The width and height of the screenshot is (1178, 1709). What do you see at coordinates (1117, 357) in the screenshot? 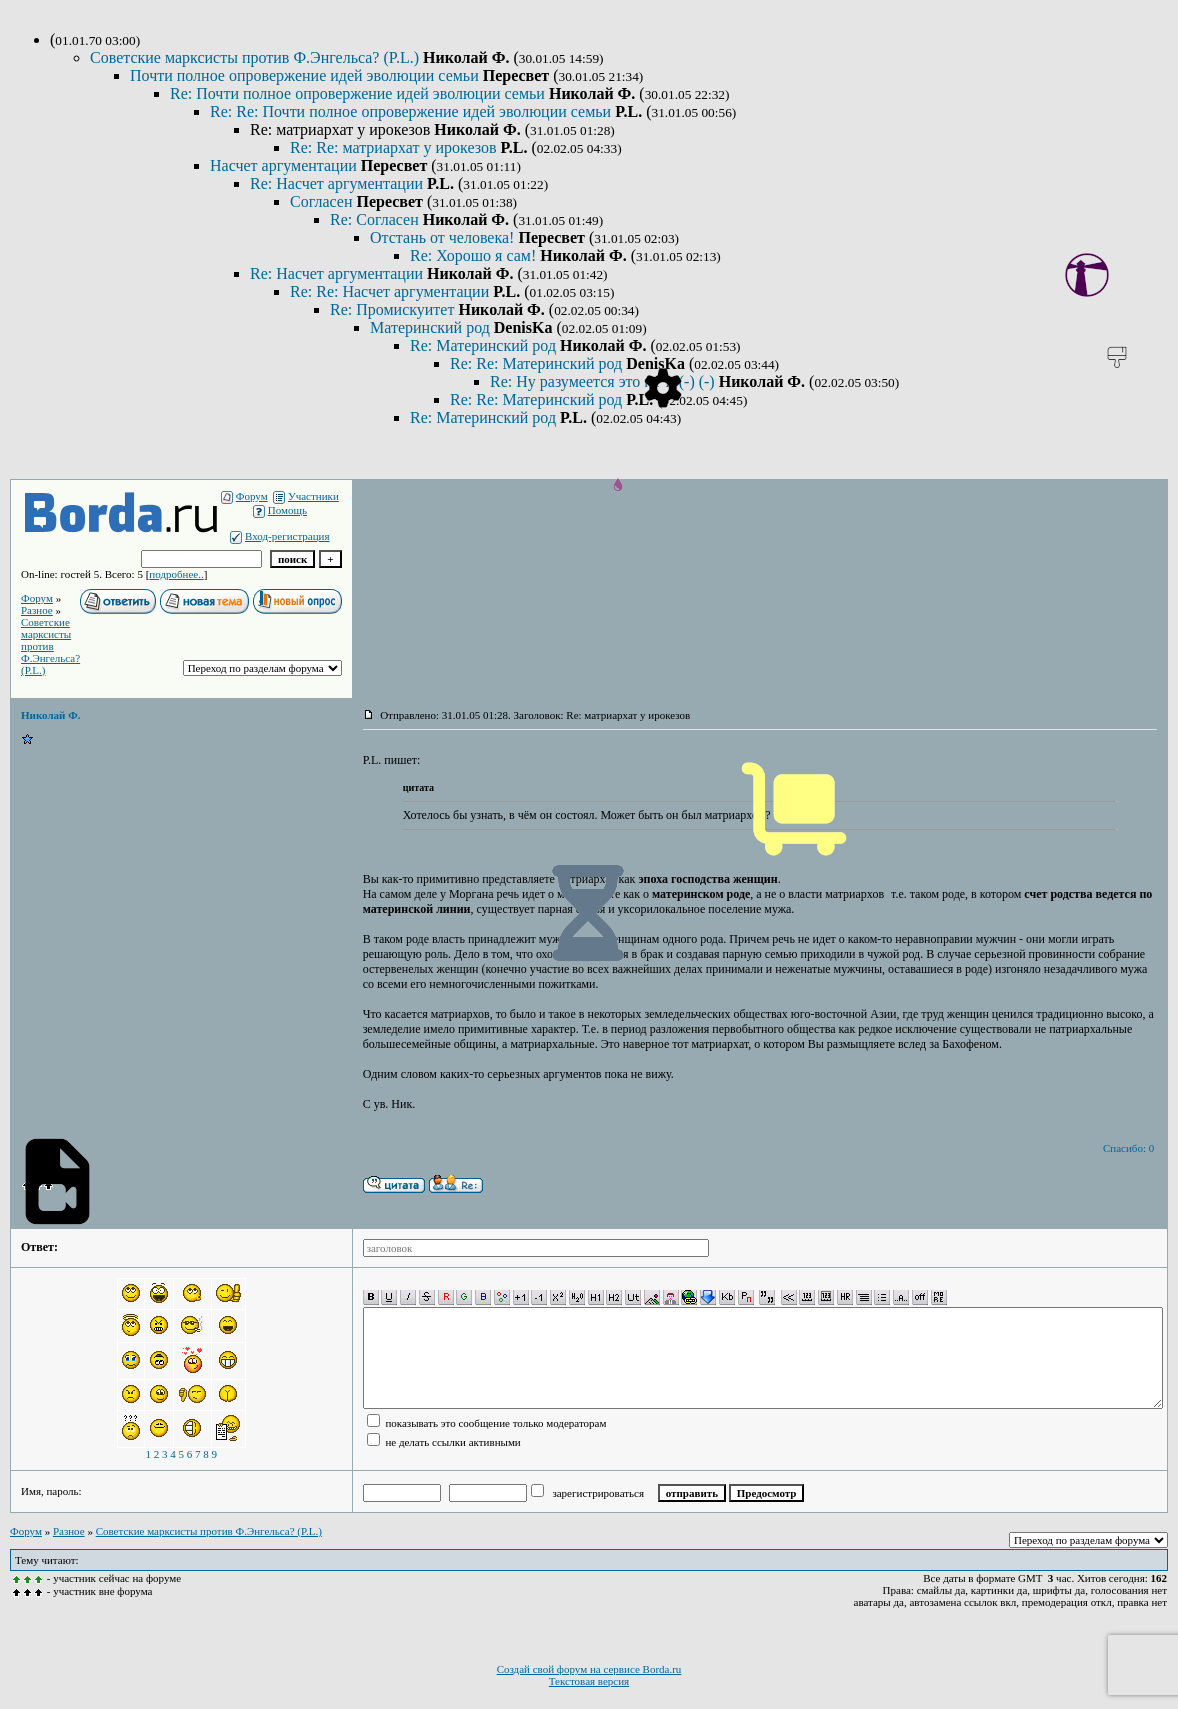
I see `access painting or brush tools` at bounding box center [1117, 357].